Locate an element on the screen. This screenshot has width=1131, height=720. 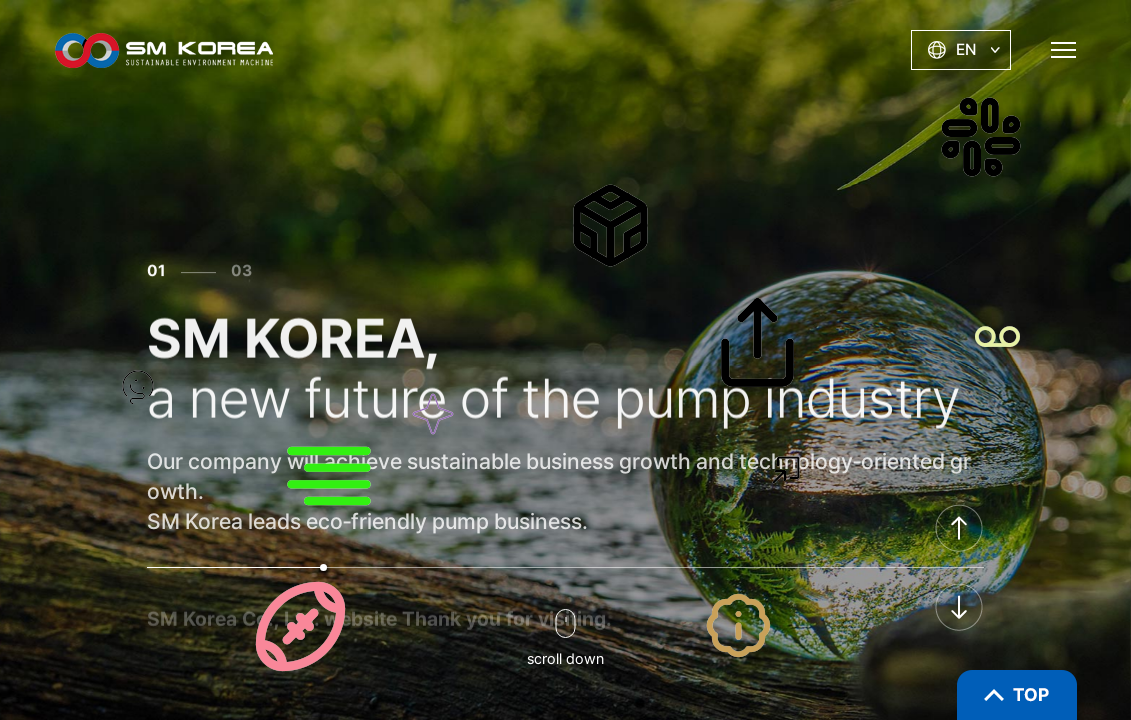
open Slack messaging app is located at coordinates (981, 137).